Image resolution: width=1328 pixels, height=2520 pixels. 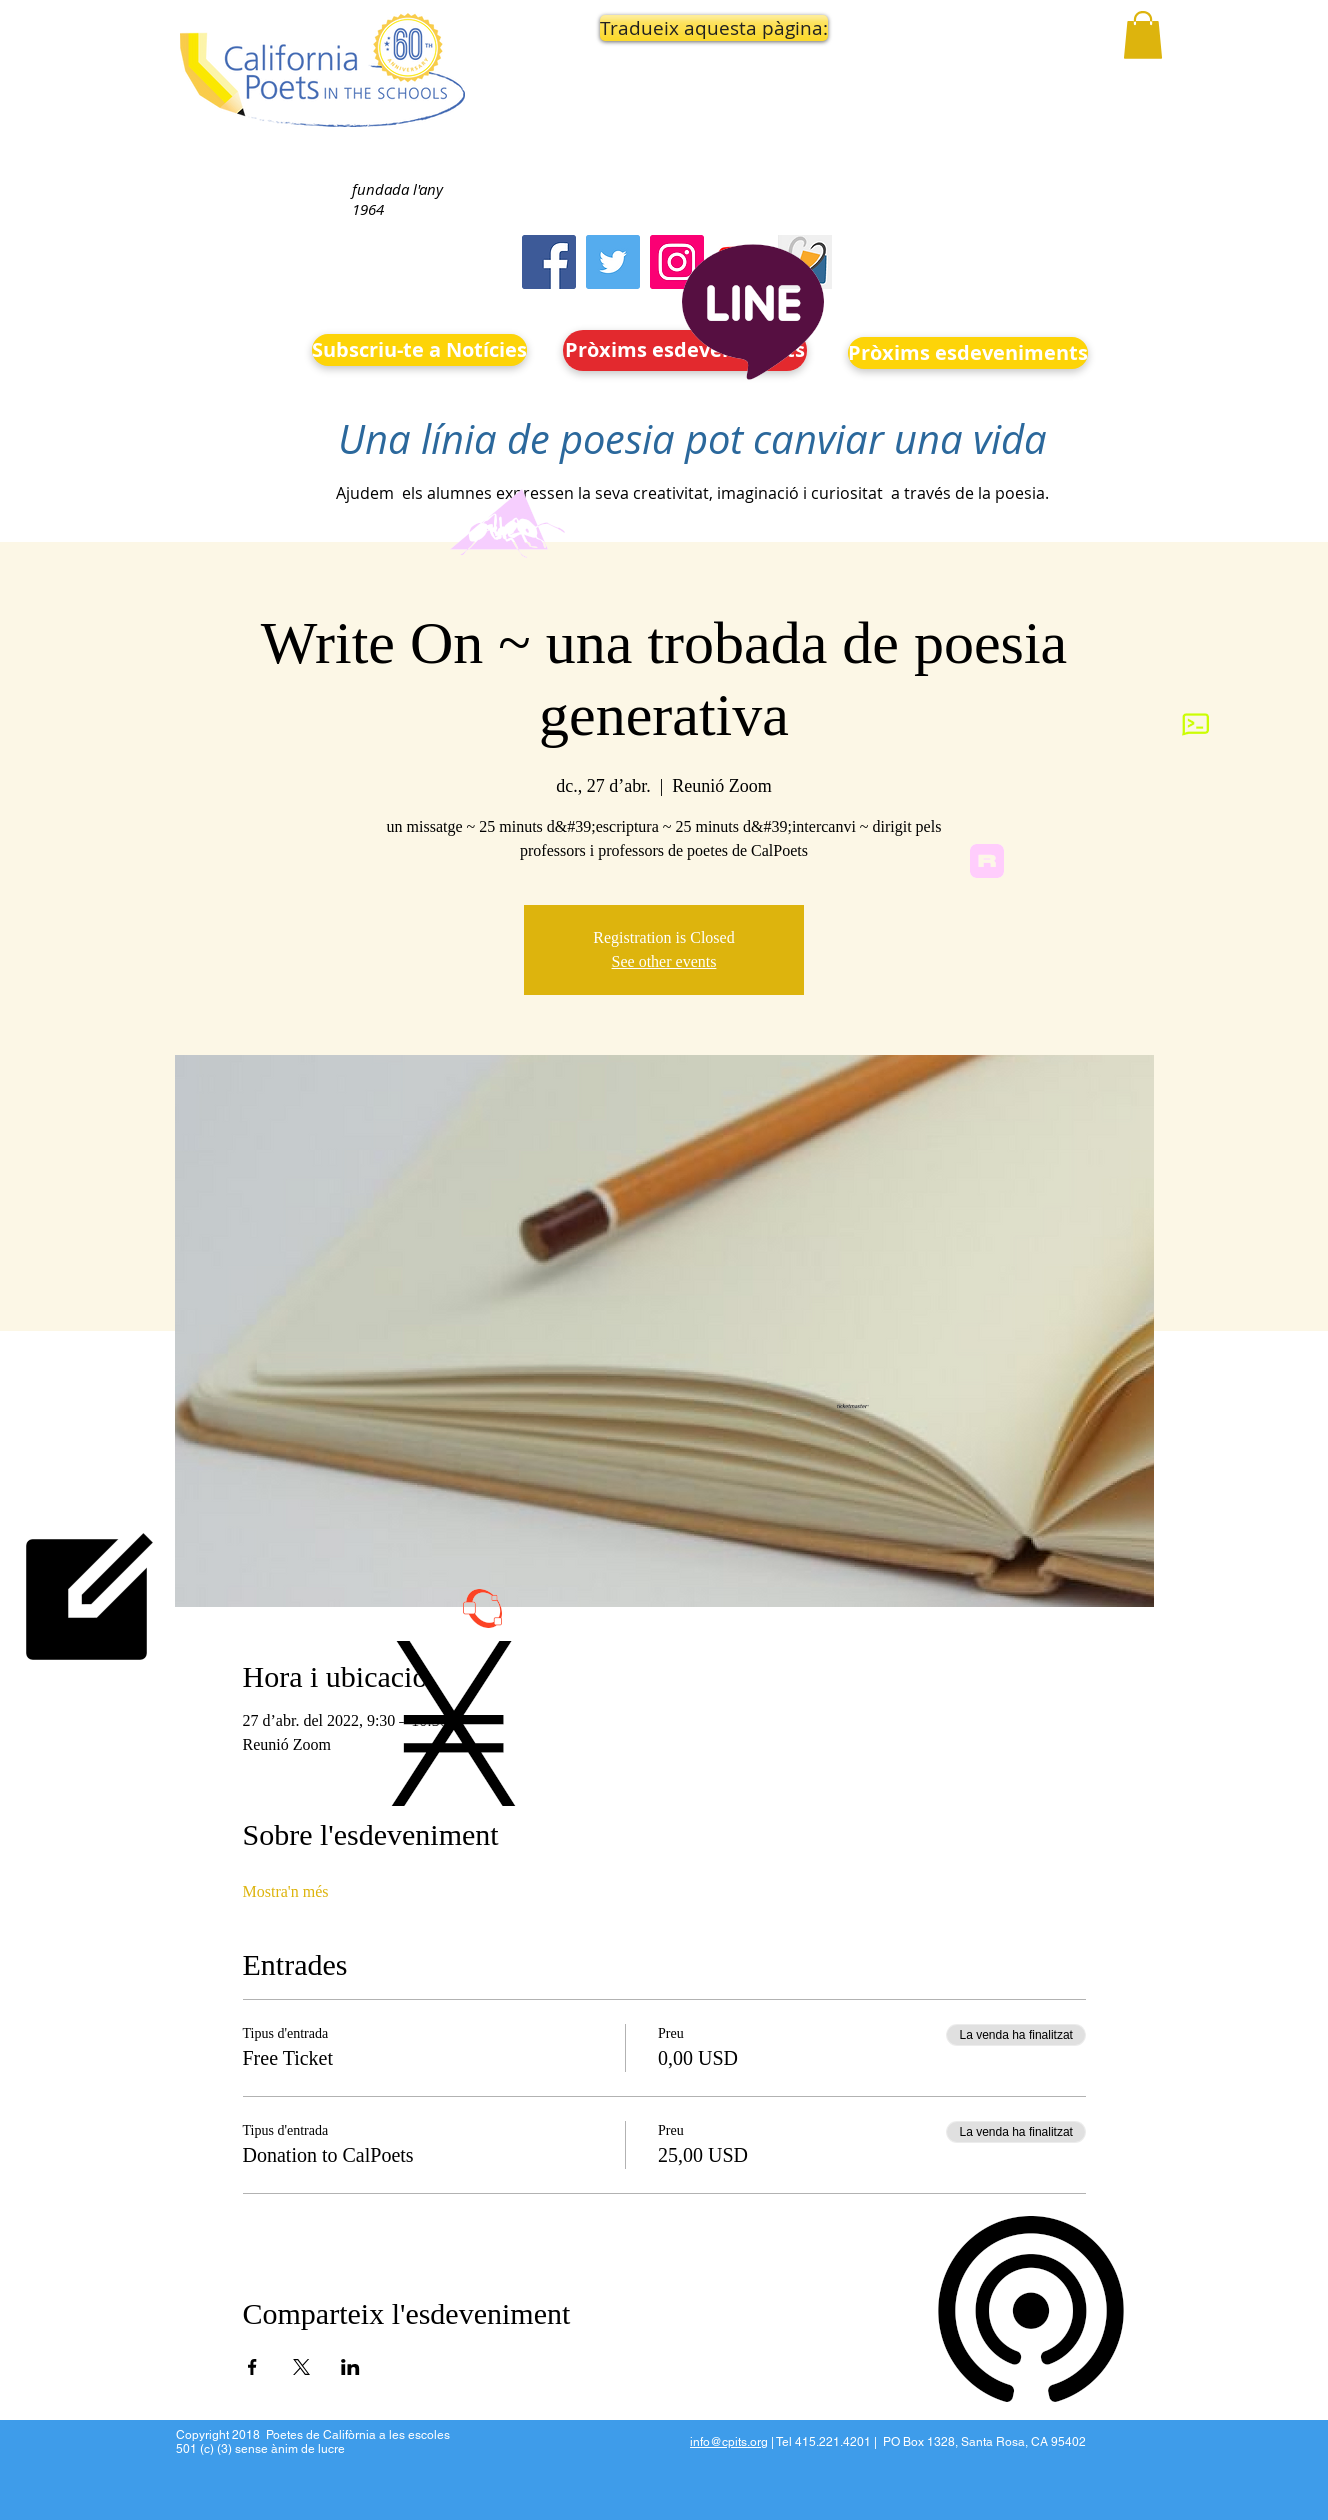 What do you see at coordinates (753, 312) in the screenshot?
I see `open LINE messaging app` at bounding box center [753, 312].